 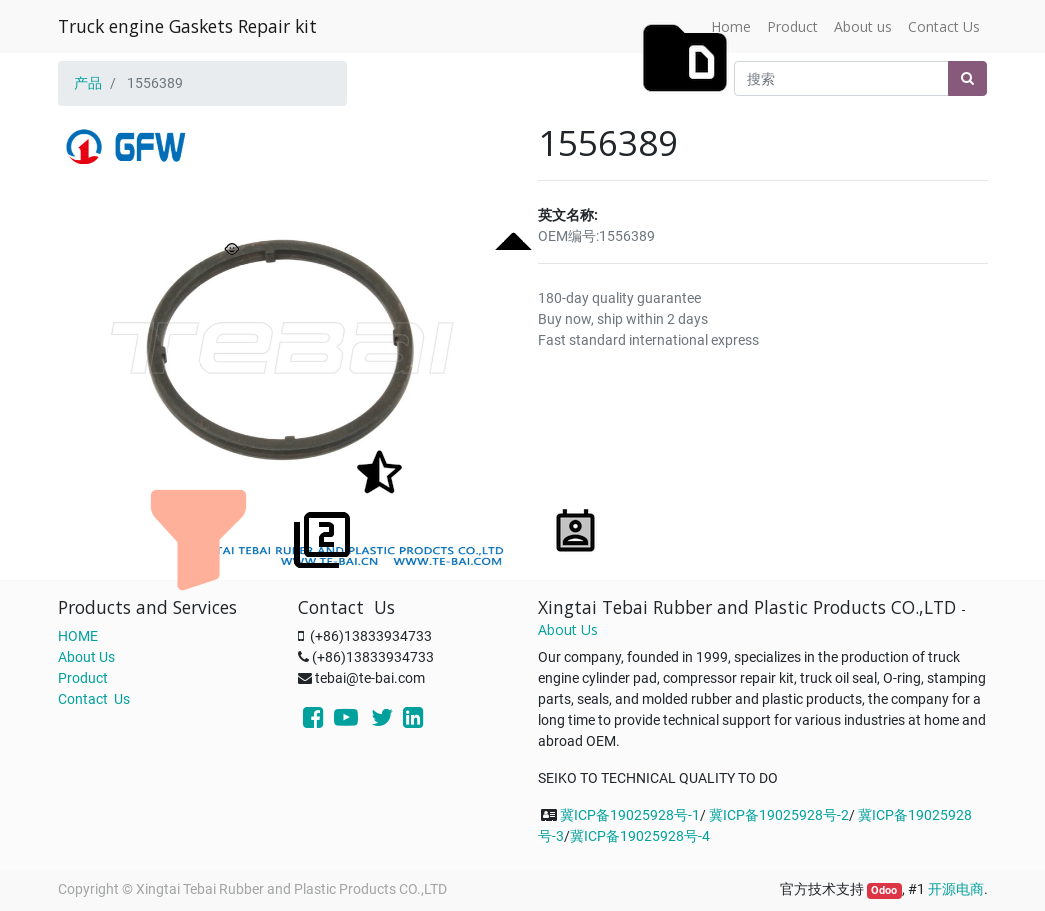 What do you see at coordinates (513, 242) in the screenshot?
I see `expand or collapse a dropdown menu upward` at bounding box center [513, 242].